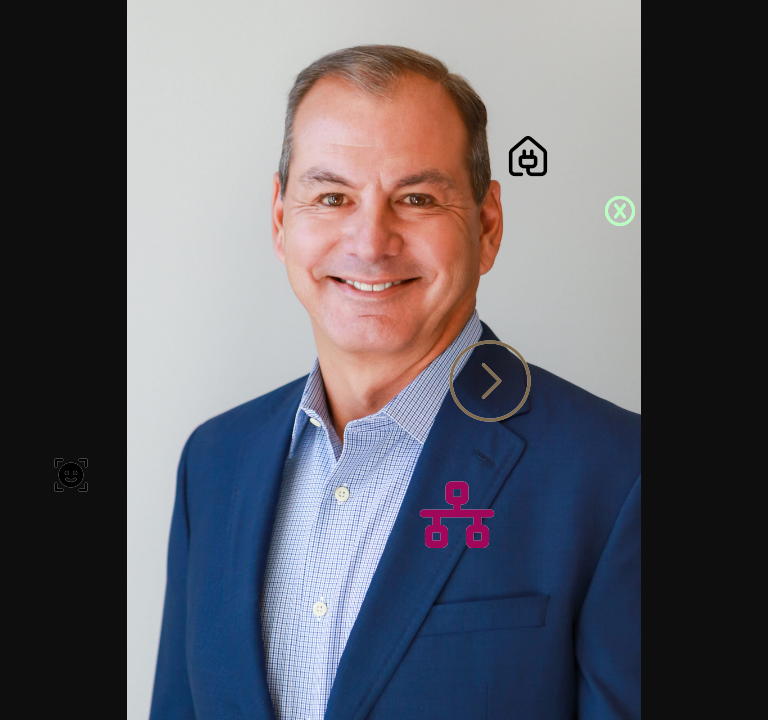 The width and height of the screenshot is (768, 720). Describe the element at coordinates (71, 475) in the screenshot. I see `scan face to unlock or authenticate` at that location.